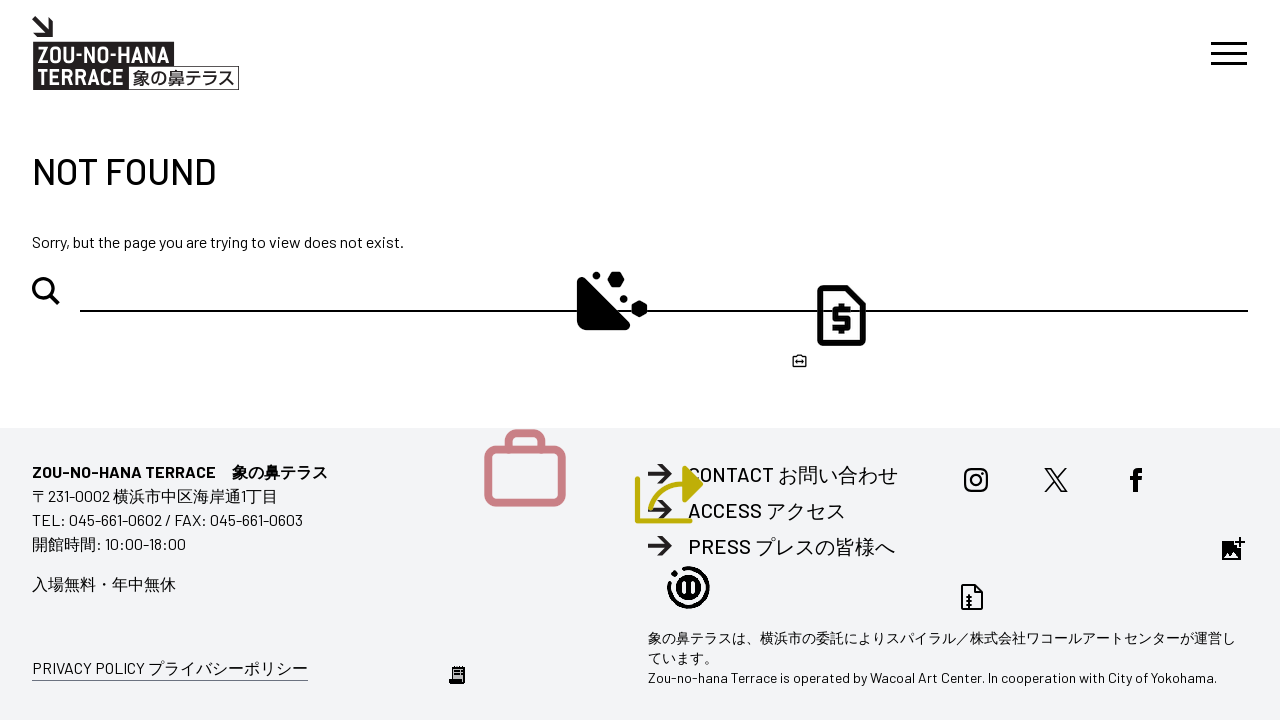 Image resolution: width=1280 pixels, height=720 pixels. Describe the element at coordinates (688, 587) in the screenshot. I see `pause motion photo playback` at that location.